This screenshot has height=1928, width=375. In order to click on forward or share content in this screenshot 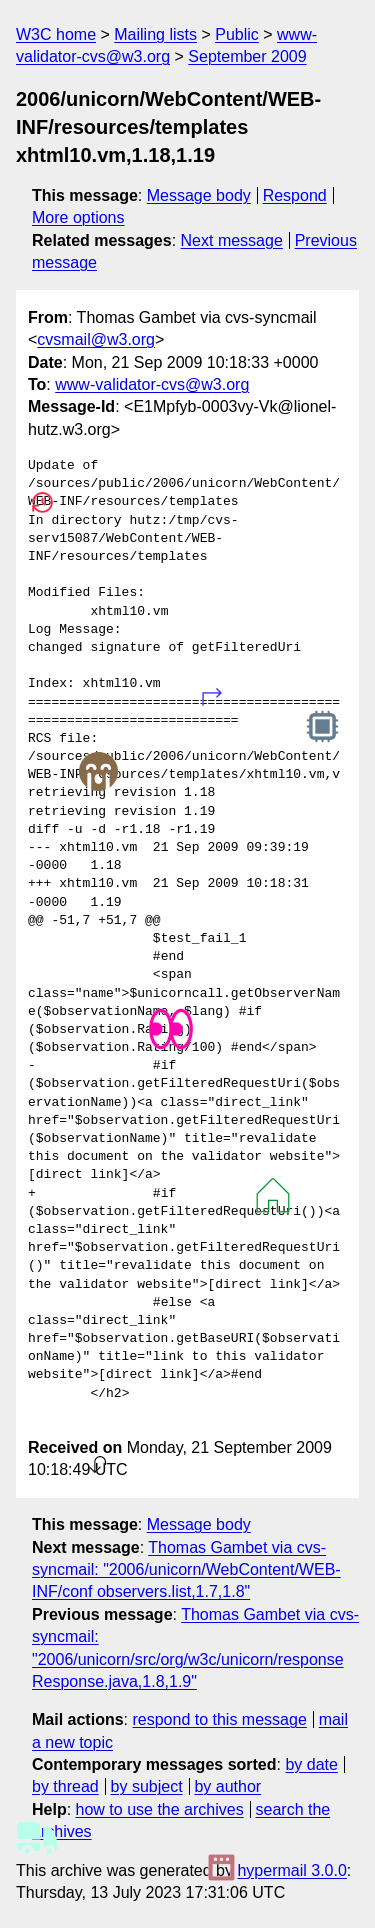, I will do `click(212, 697)`.